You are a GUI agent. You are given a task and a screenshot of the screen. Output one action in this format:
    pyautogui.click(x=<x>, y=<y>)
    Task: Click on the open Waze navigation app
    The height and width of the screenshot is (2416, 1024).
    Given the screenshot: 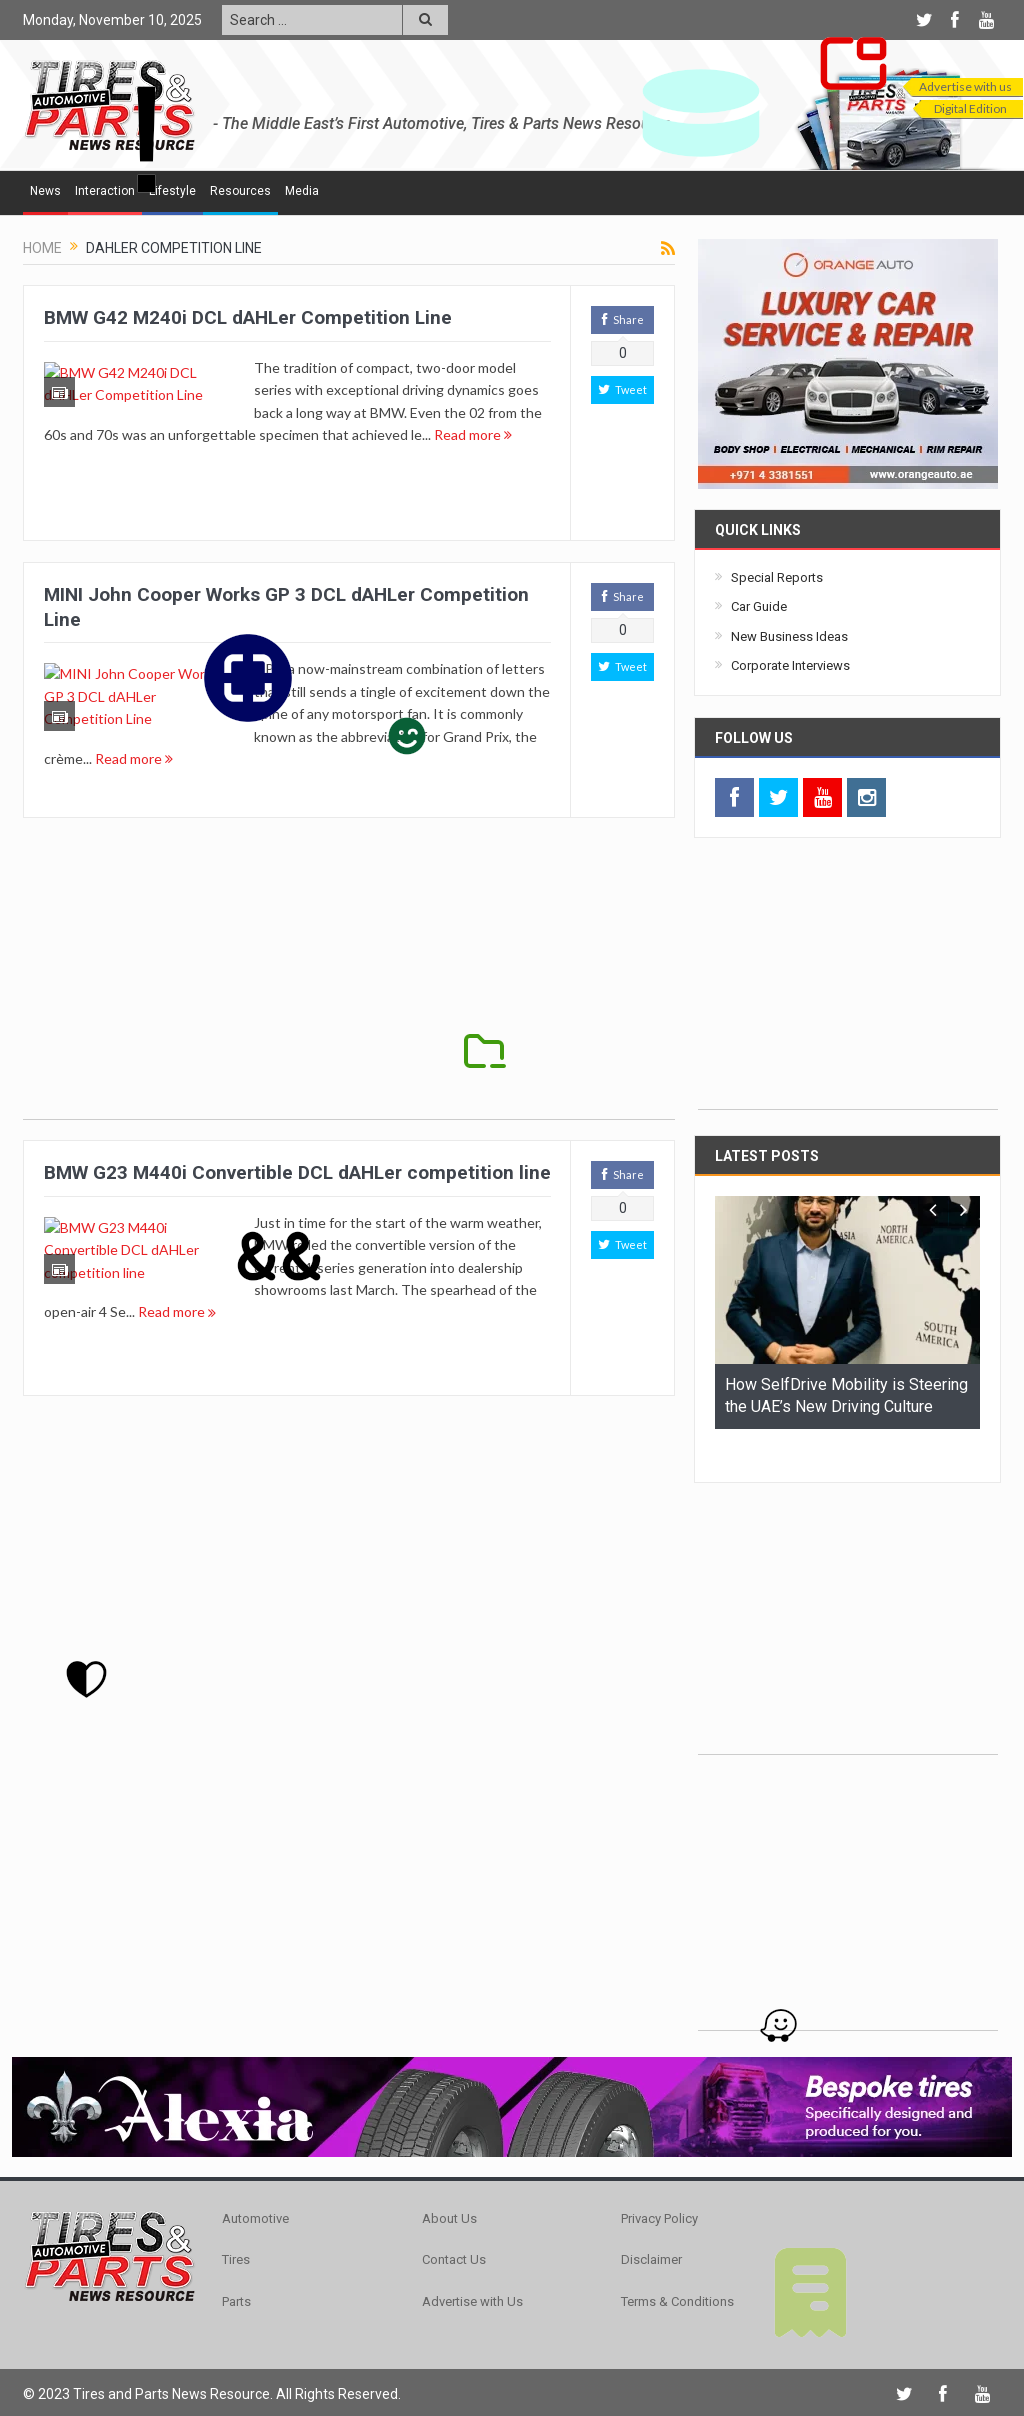 What is the action you would take?
    pyautogui.click(x=778, y=2025)
    